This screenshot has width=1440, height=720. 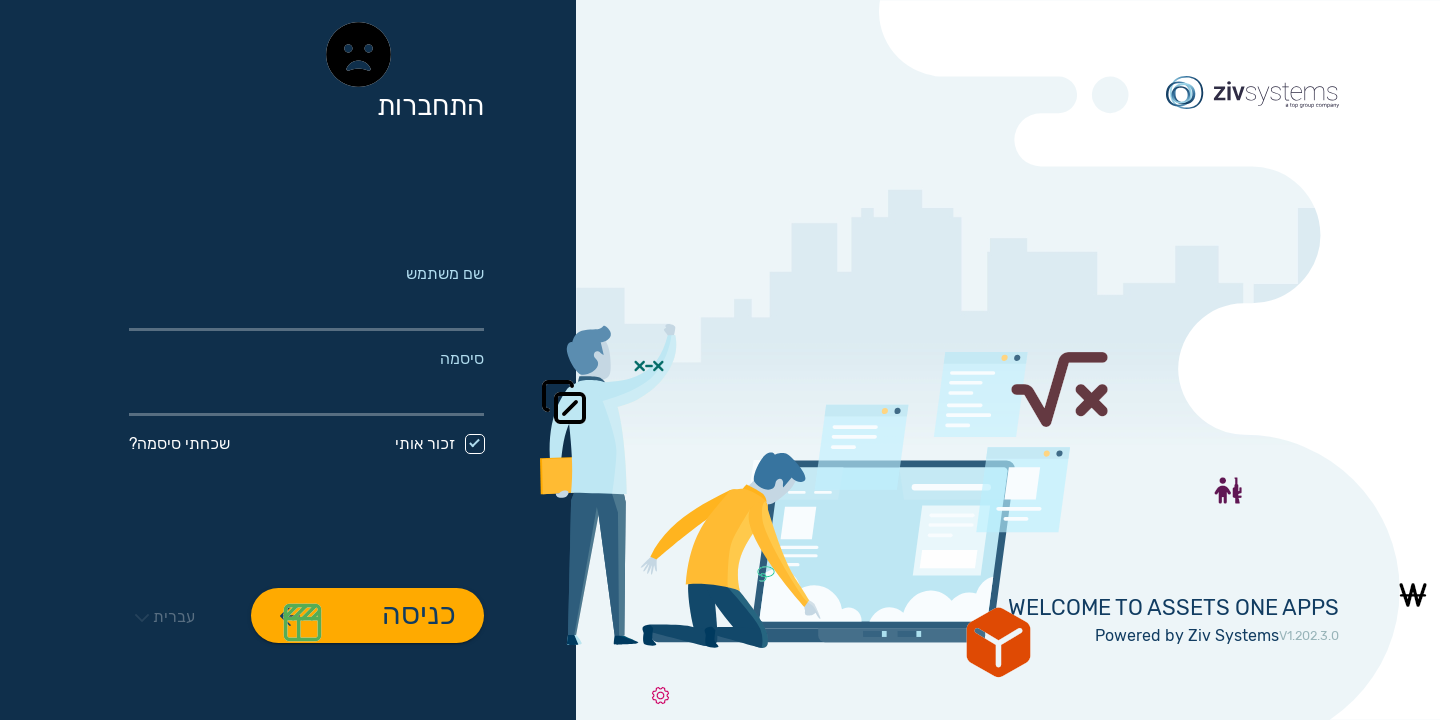 I want to click on use lasso selection tool, so click(x=766, y=573).